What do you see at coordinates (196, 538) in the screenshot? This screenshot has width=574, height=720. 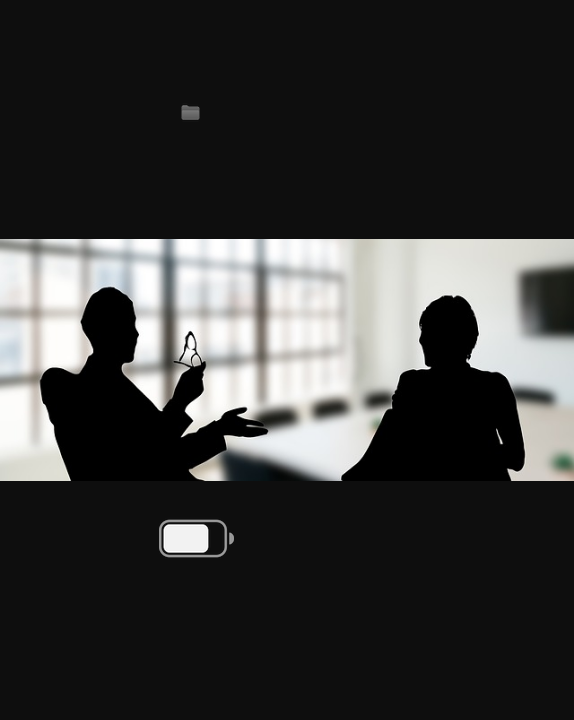 I see `indicates battery at 70% charge` at bounding box center [196, 538].